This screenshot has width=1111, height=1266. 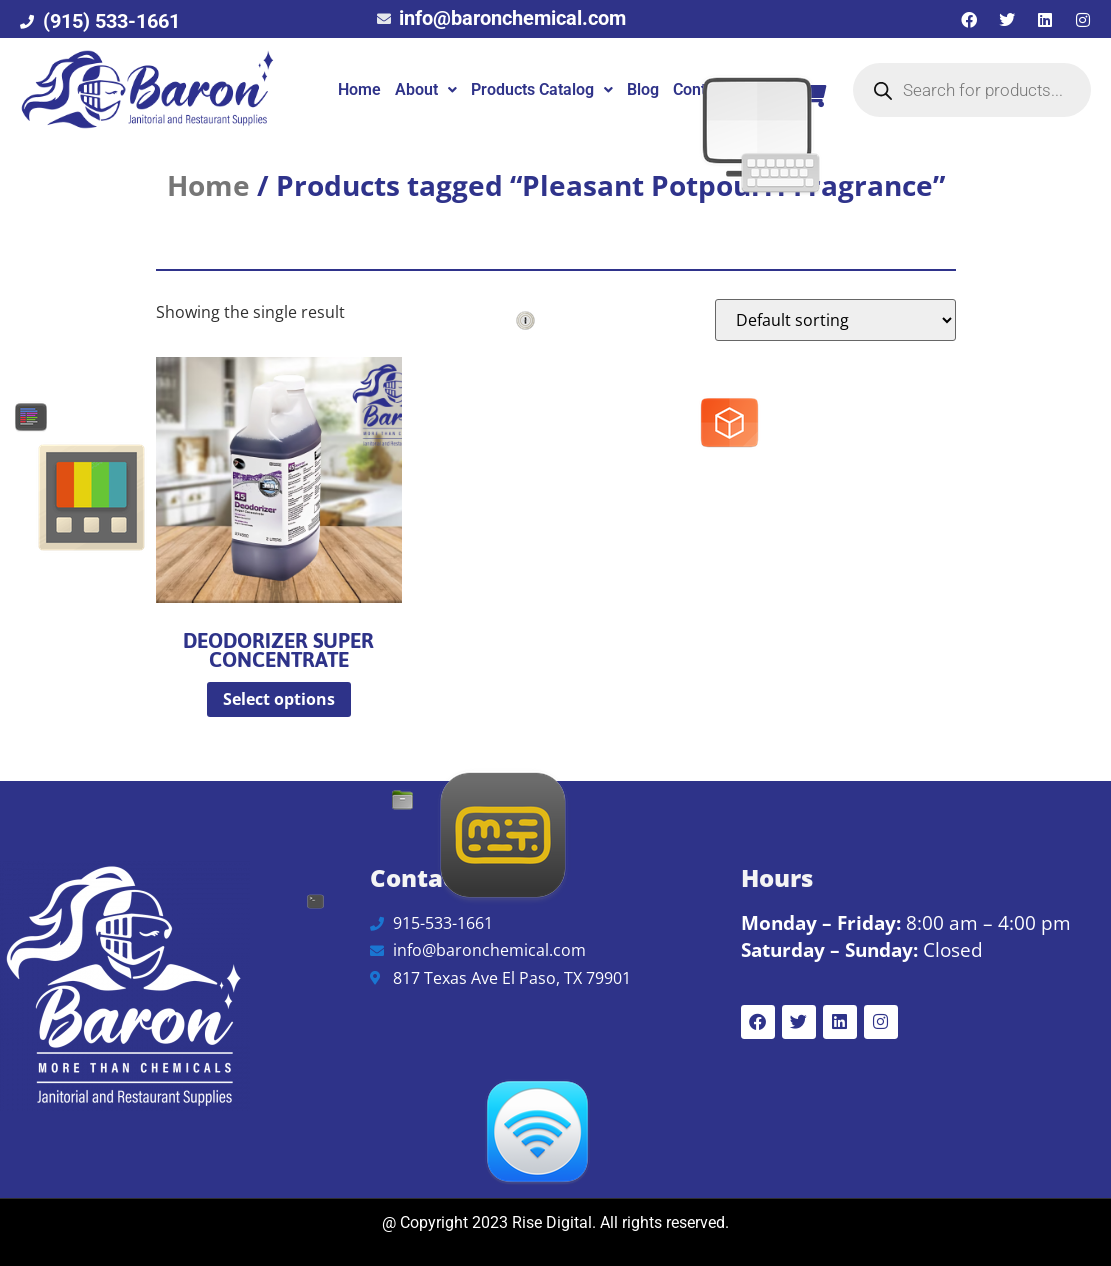 What do you see at coordinates (729, 420) in the screenshot?
I see `open a 3D model file` at bounding box center [729, 420].